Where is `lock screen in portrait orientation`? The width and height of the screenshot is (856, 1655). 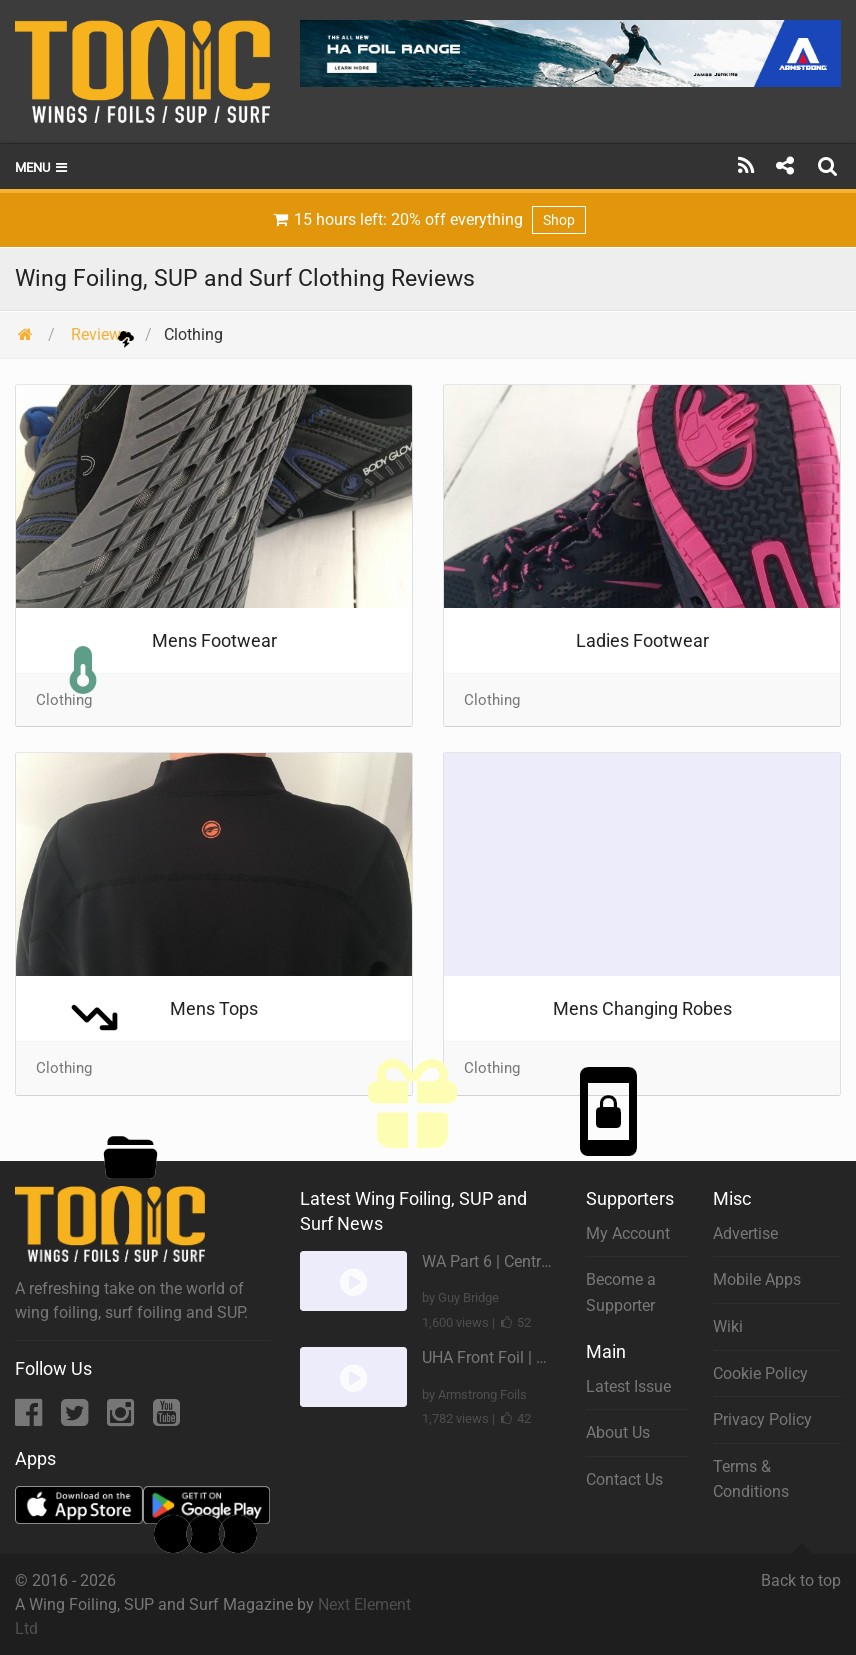
lock screen in portrait orientation is located at coordinates (608, 1111).